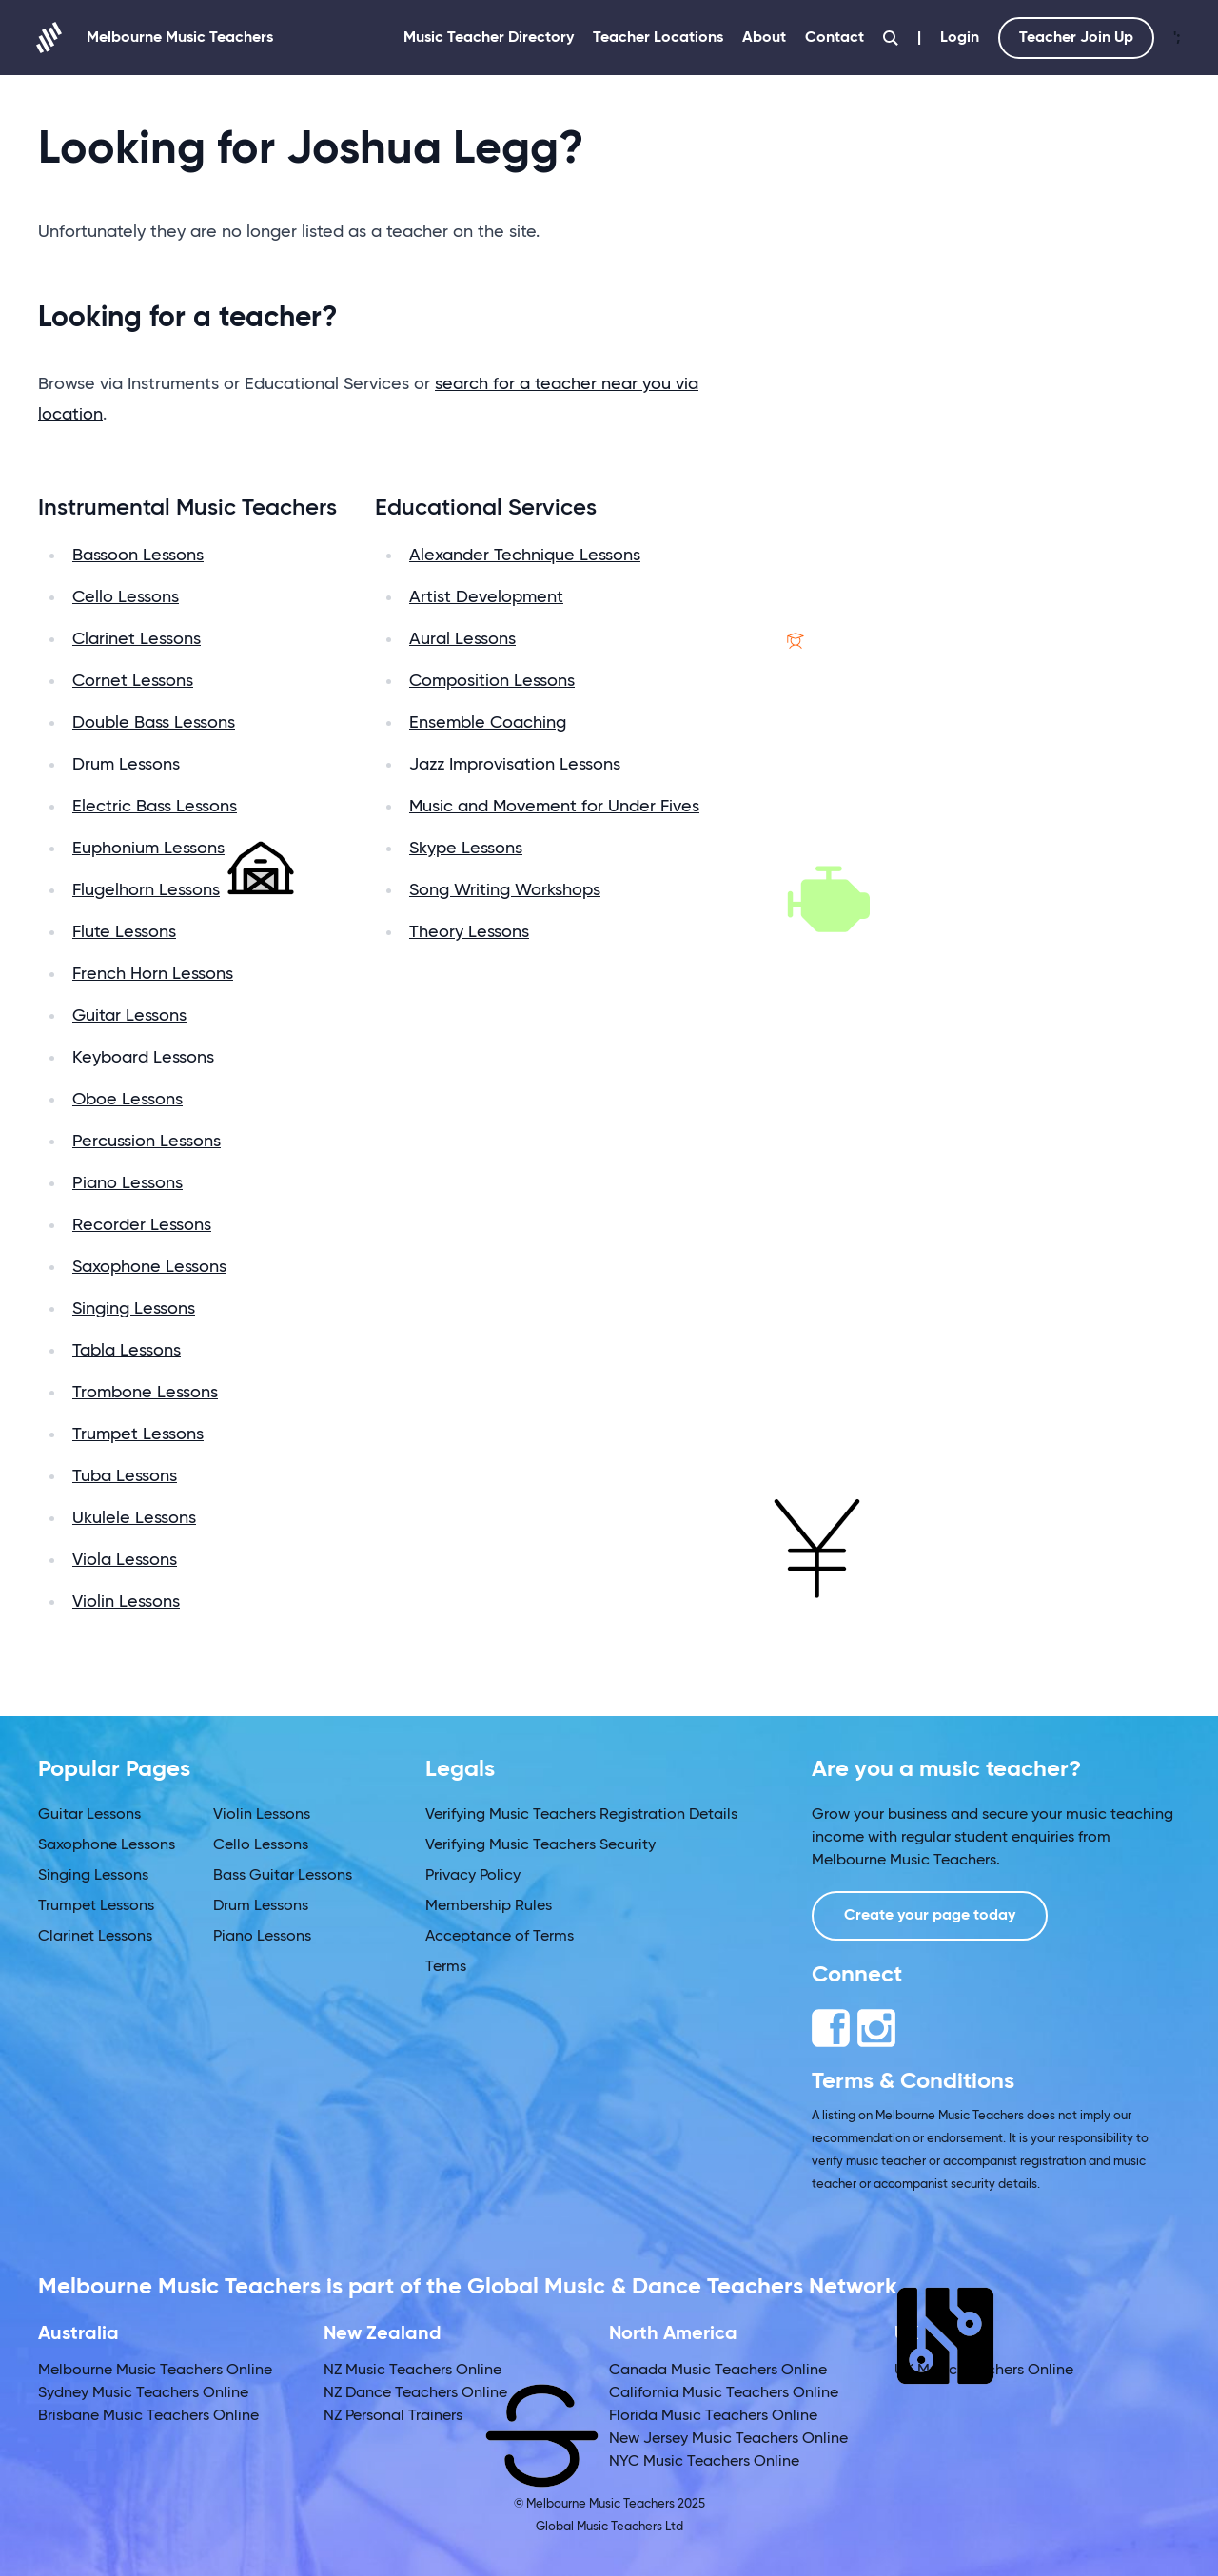  Describe the element at coordinates (796, 641) in the screenshot. I see `view student profile or account` at that location.